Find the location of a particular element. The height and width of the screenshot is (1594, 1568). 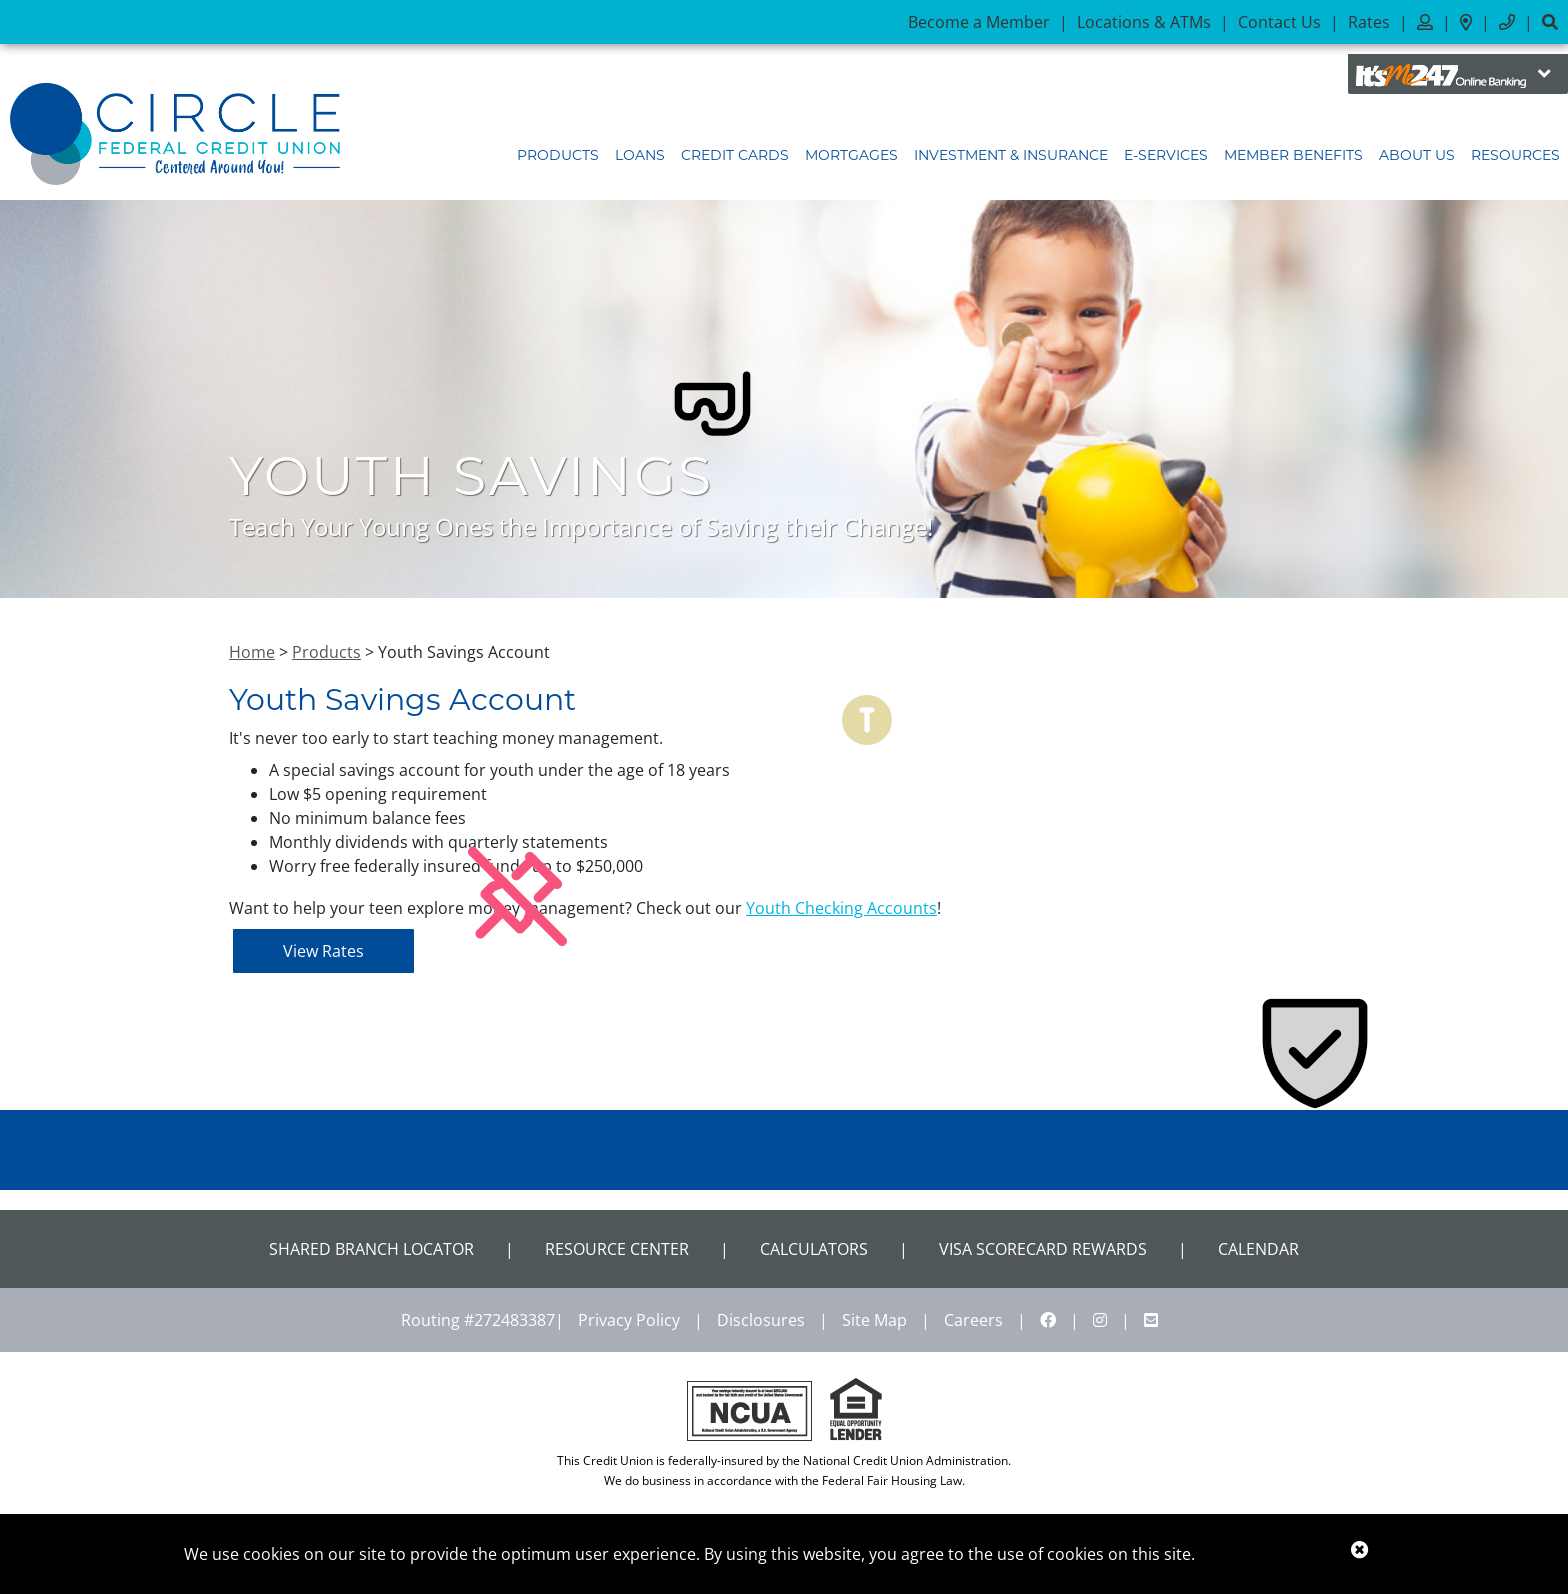

unpin this item is located at coordinates (517, 896).